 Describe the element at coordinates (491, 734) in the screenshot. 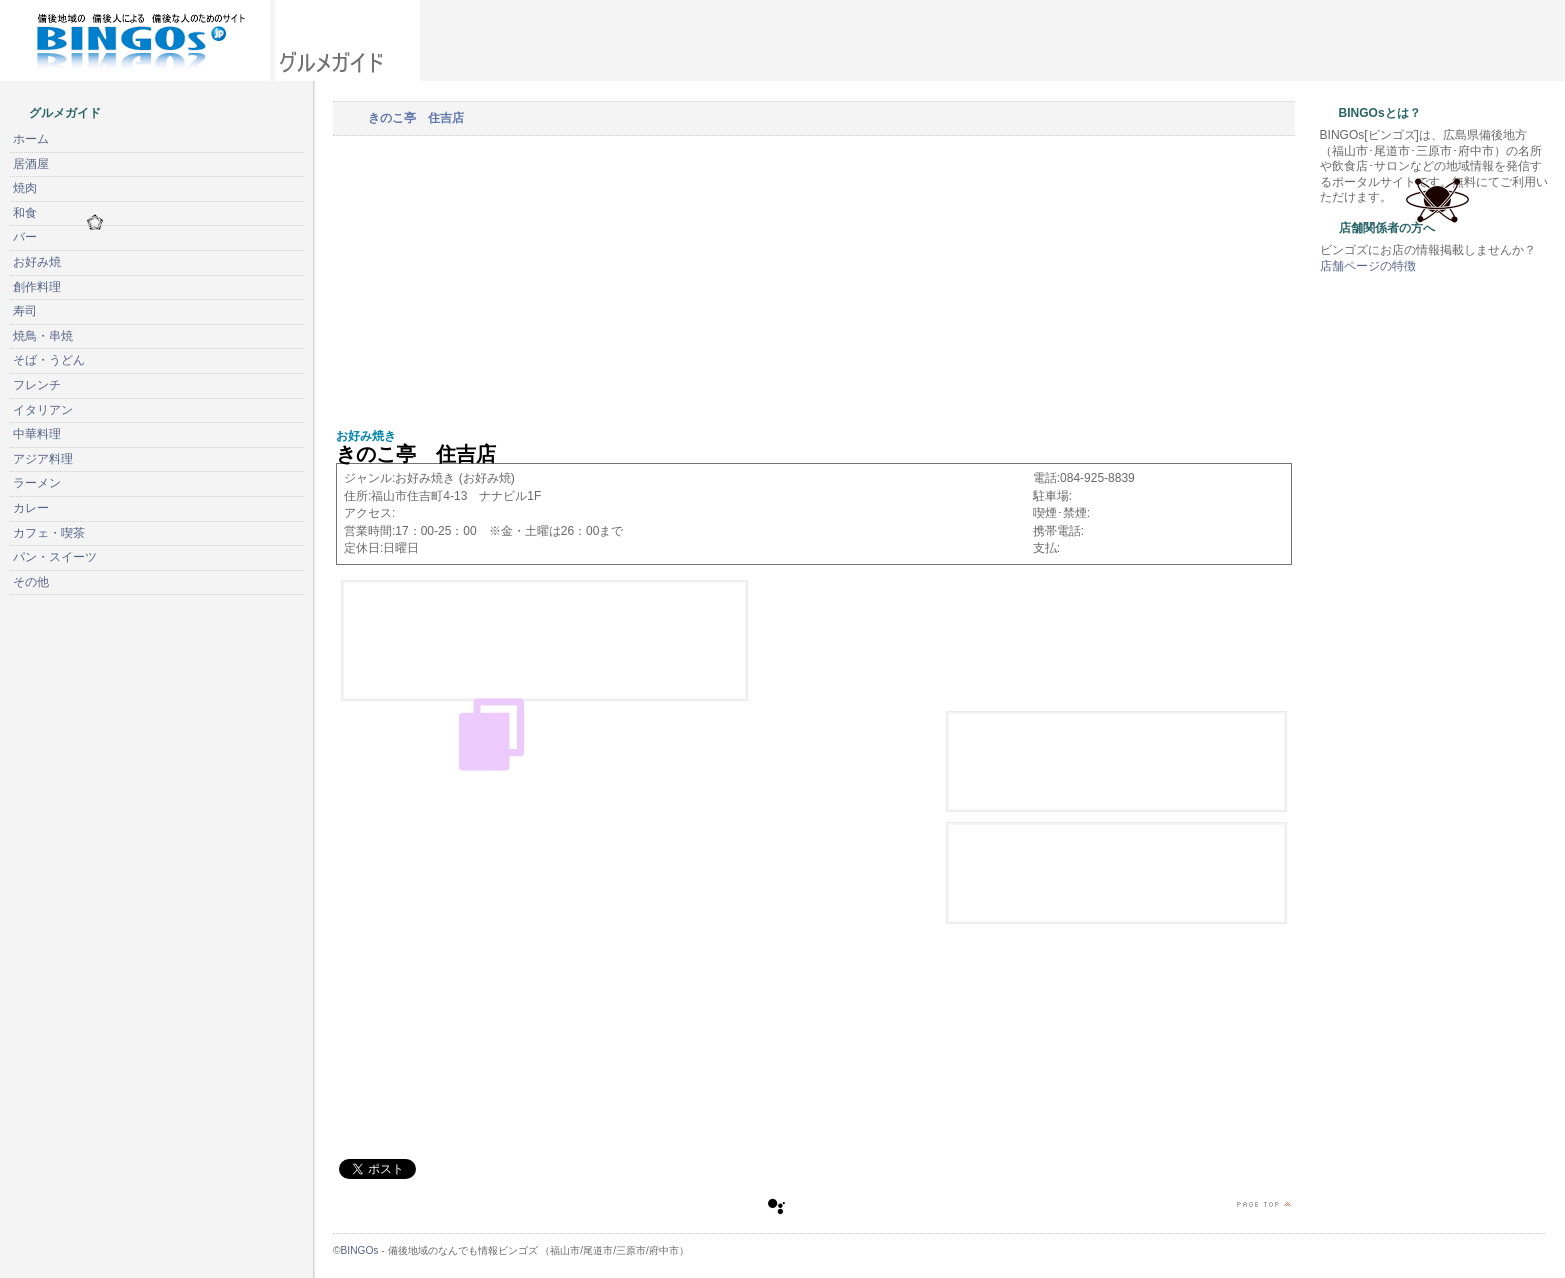

I see `copy file to clipboard` at that location.